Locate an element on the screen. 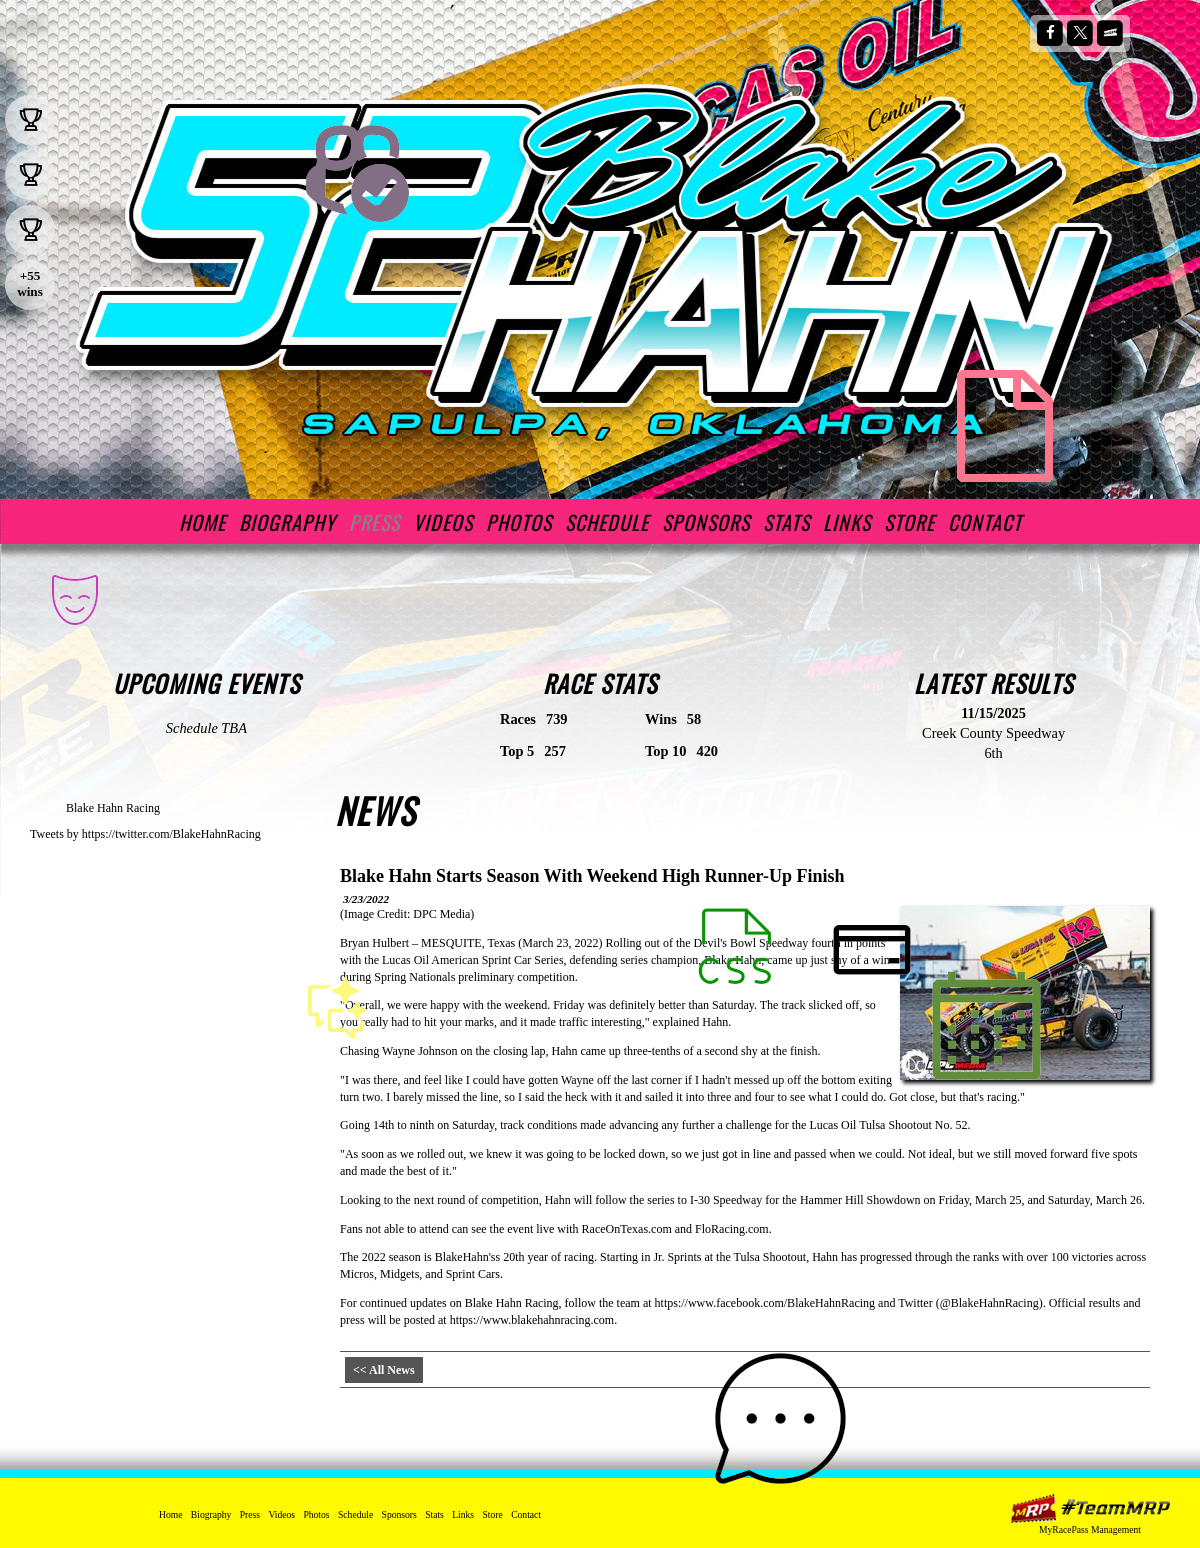 This screenshot has height=1548, width=1200. github copilot connection successful is located at coordinates (357, 170).